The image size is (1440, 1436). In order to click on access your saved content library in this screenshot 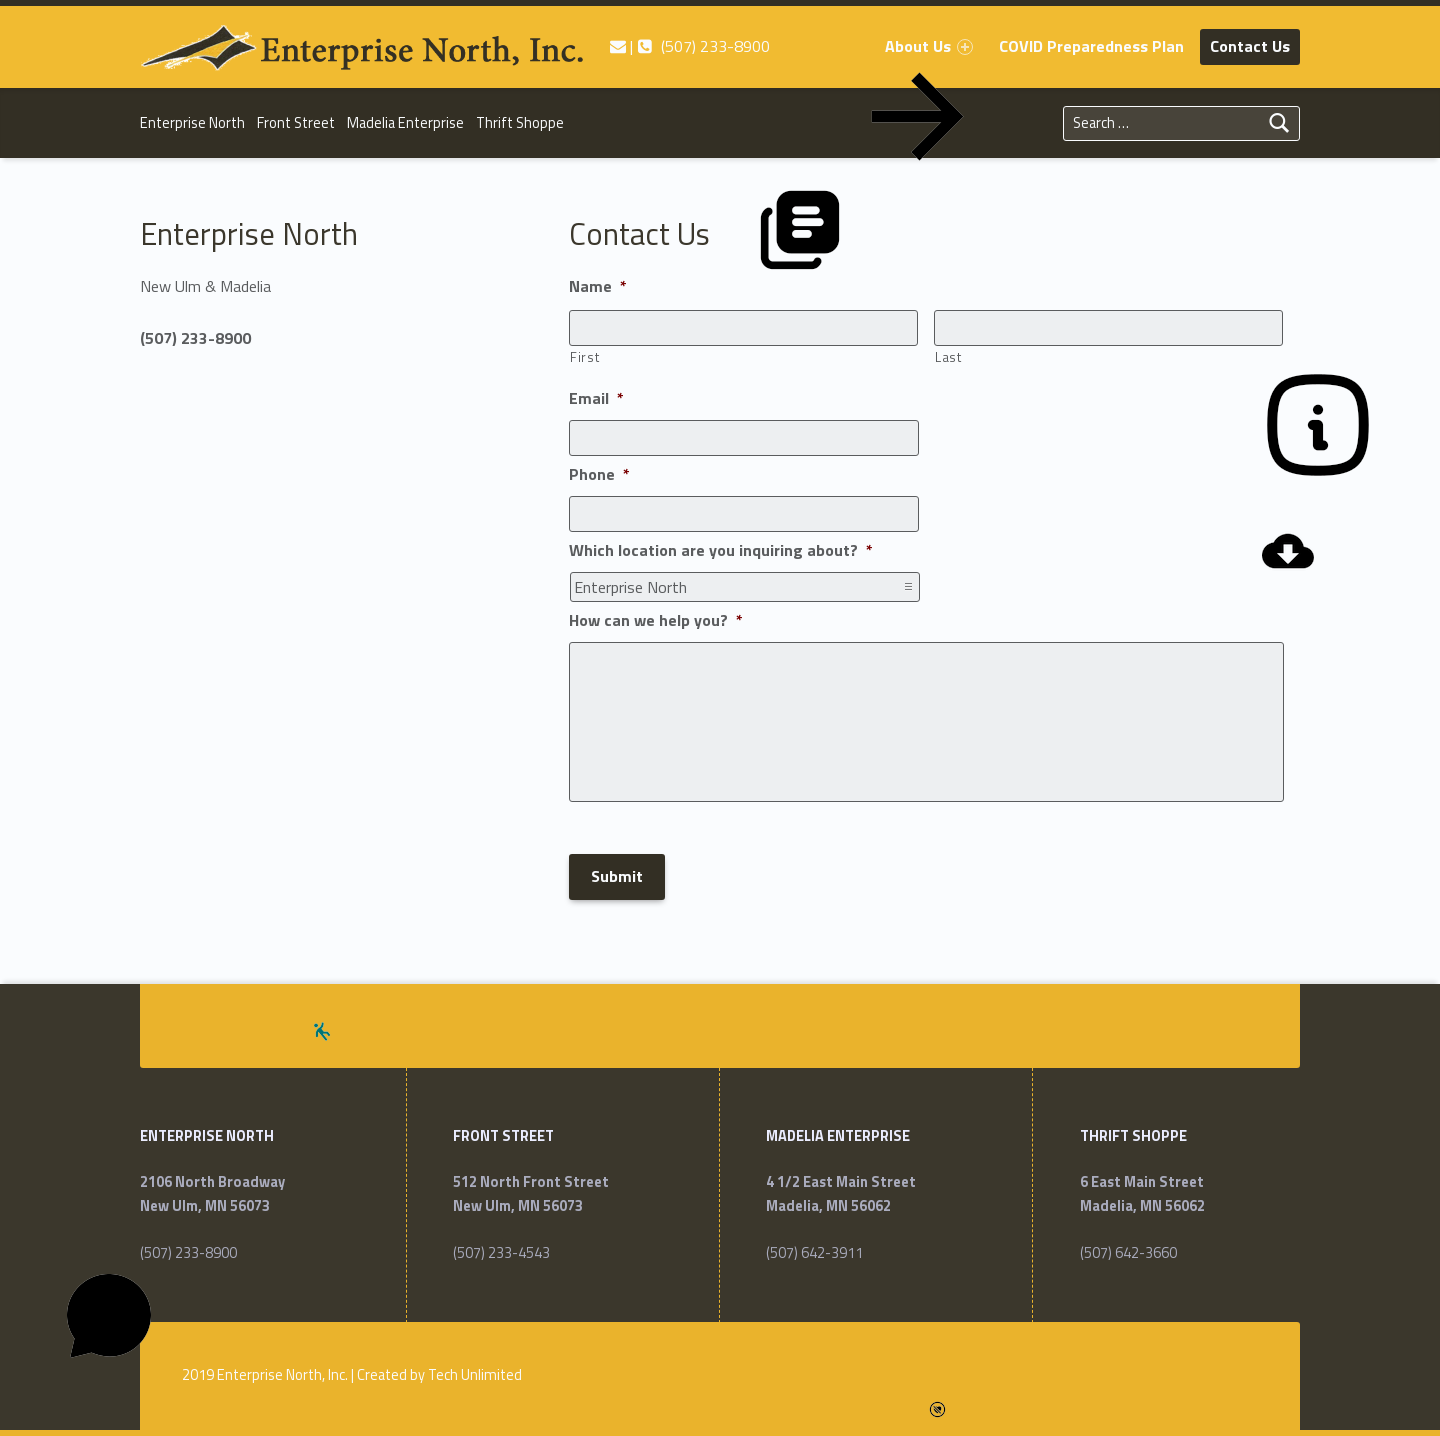, I will do `click(800, 230)`.